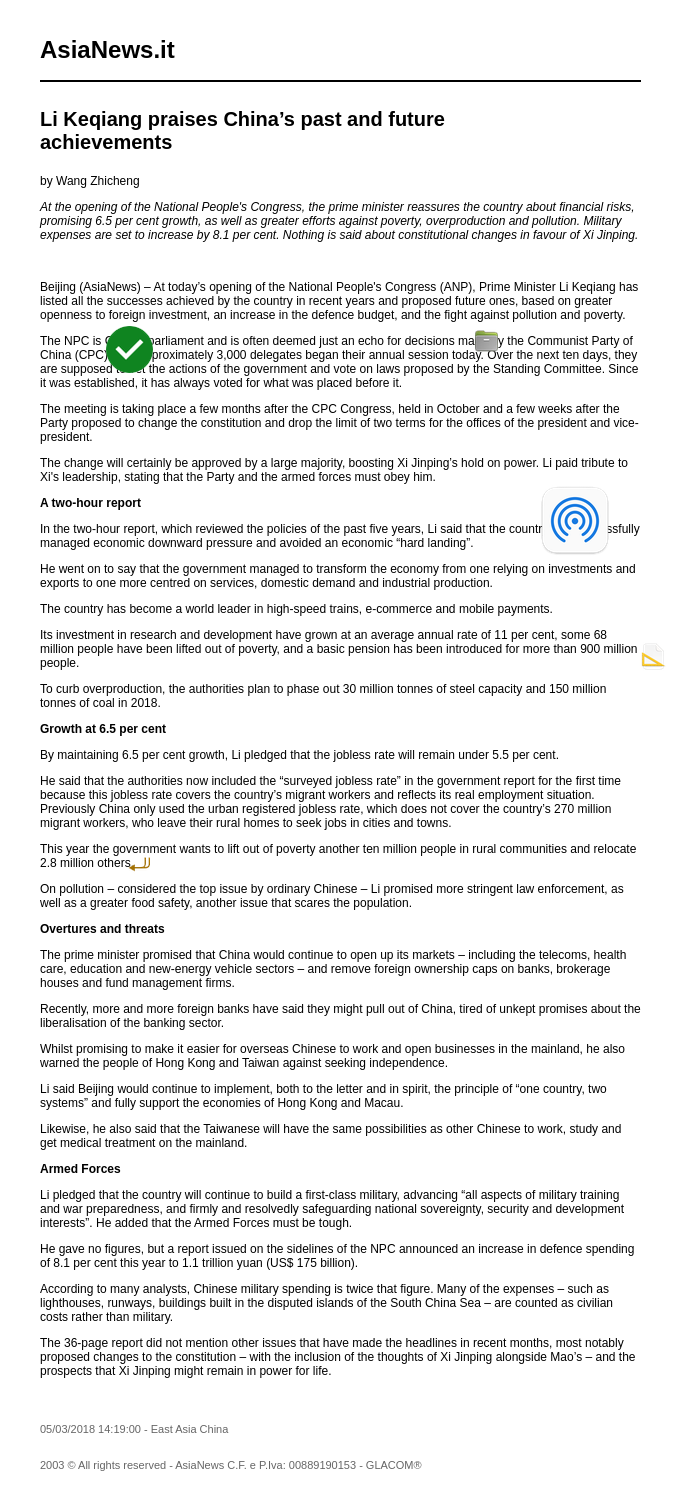  I want to click on indicates a selected or checked item, so click(129, 349).